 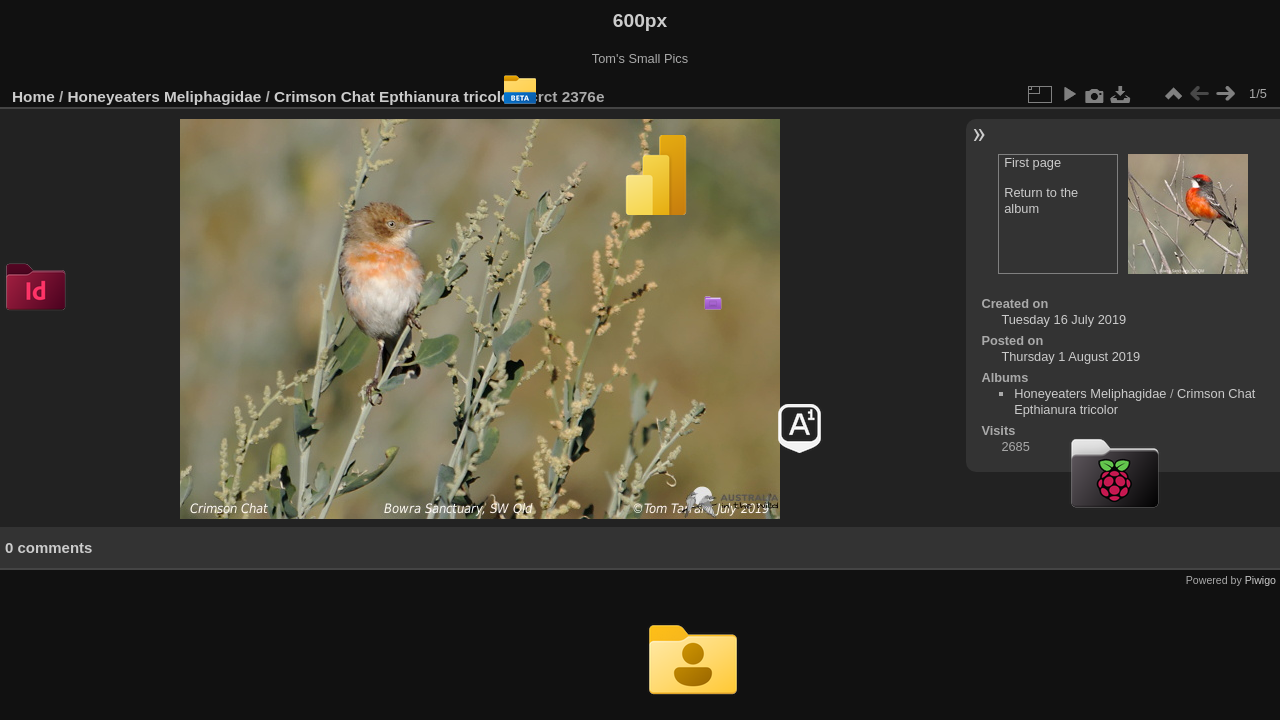 What do you see at coordinates (35, 288) in the screenshot?
I see `folder containing Adobe InDesign project files` at bounding box center [35, 288].